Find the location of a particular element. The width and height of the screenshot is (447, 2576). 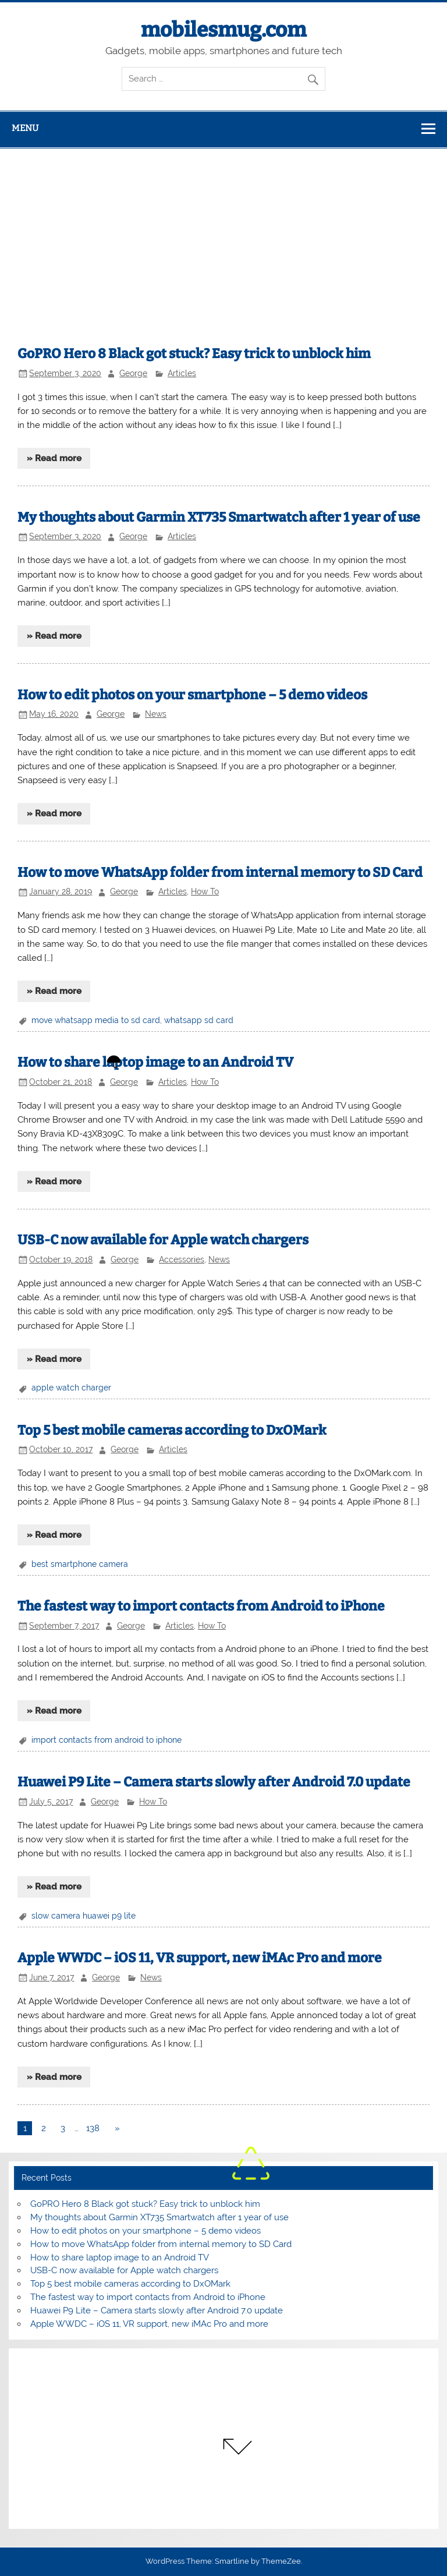

indicates incomplete or pending status is located at coordinates (251, 2164).